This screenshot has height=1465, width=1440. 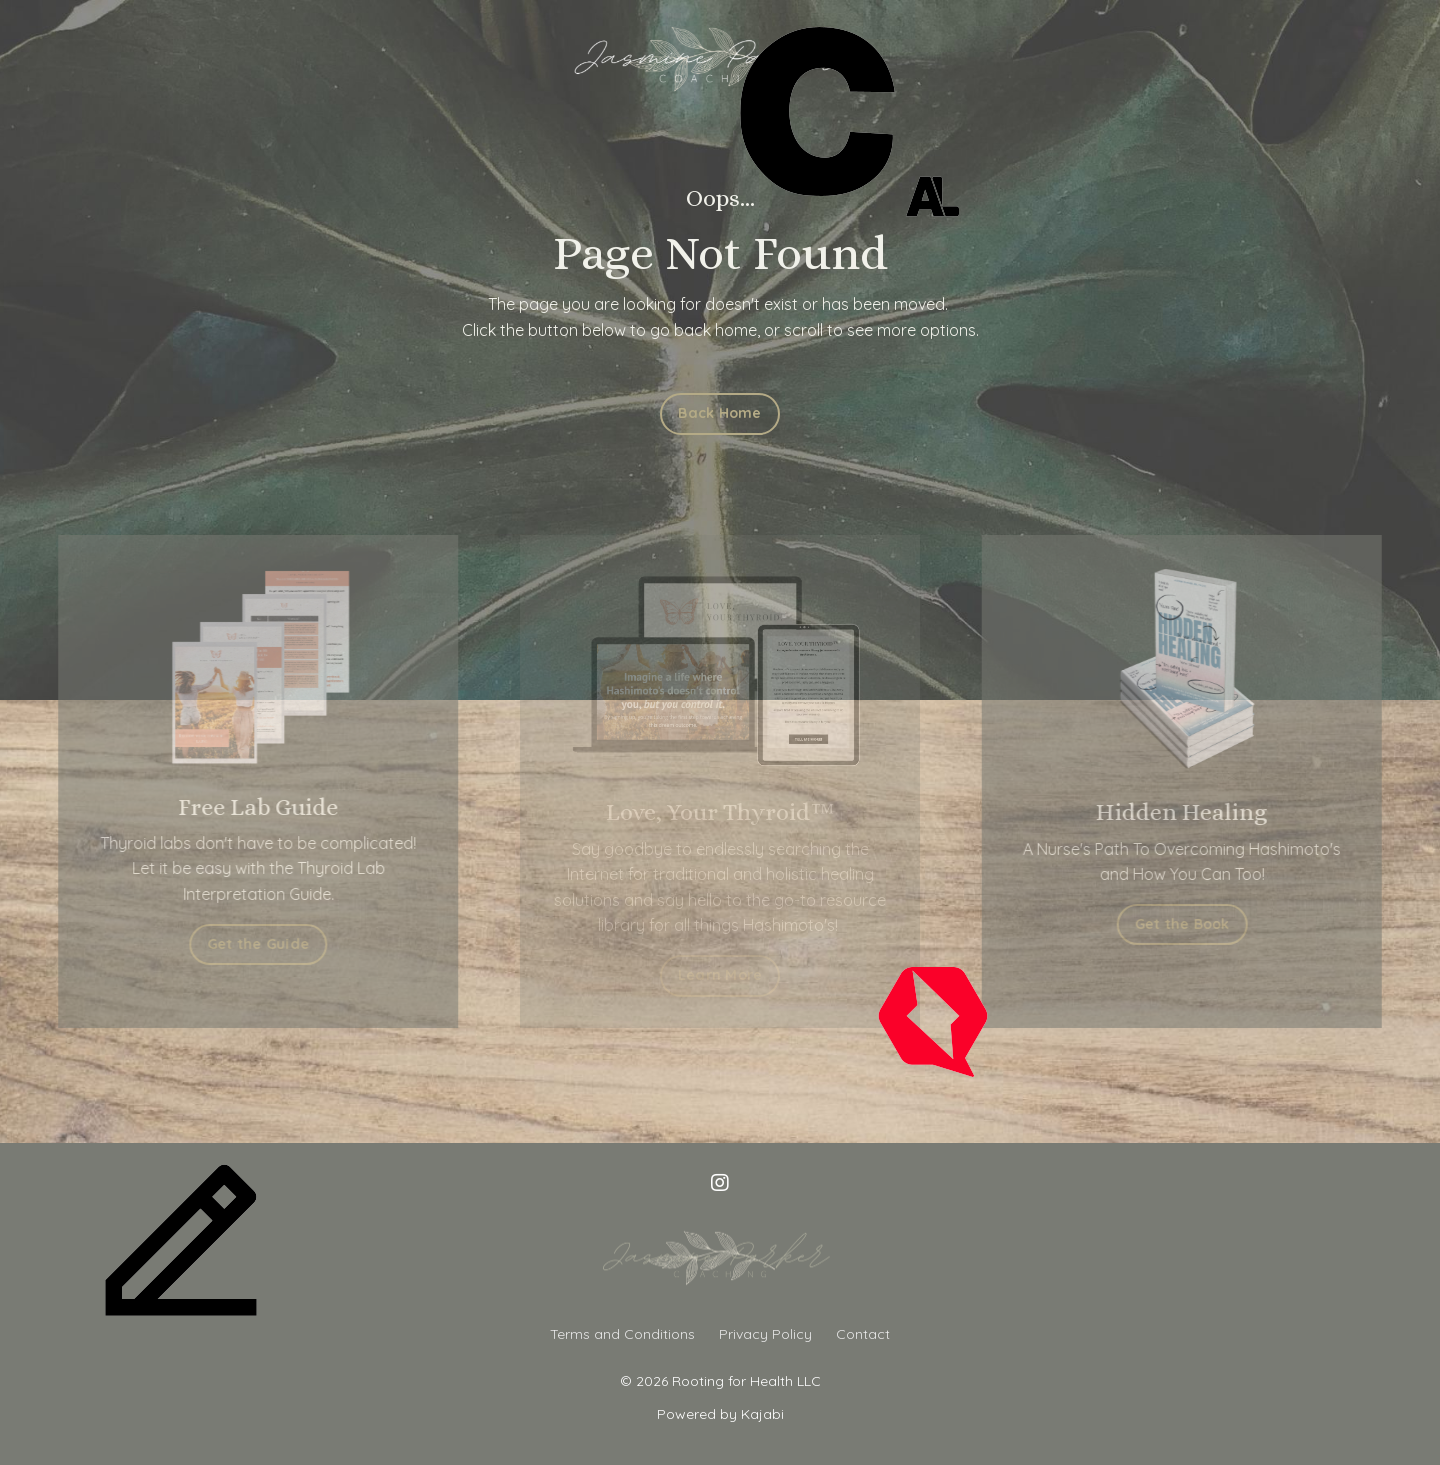 What do you see at coordinates (181, 1241) in the screenshot?
I see `edit content or text` at bounding box center [181, 1241].